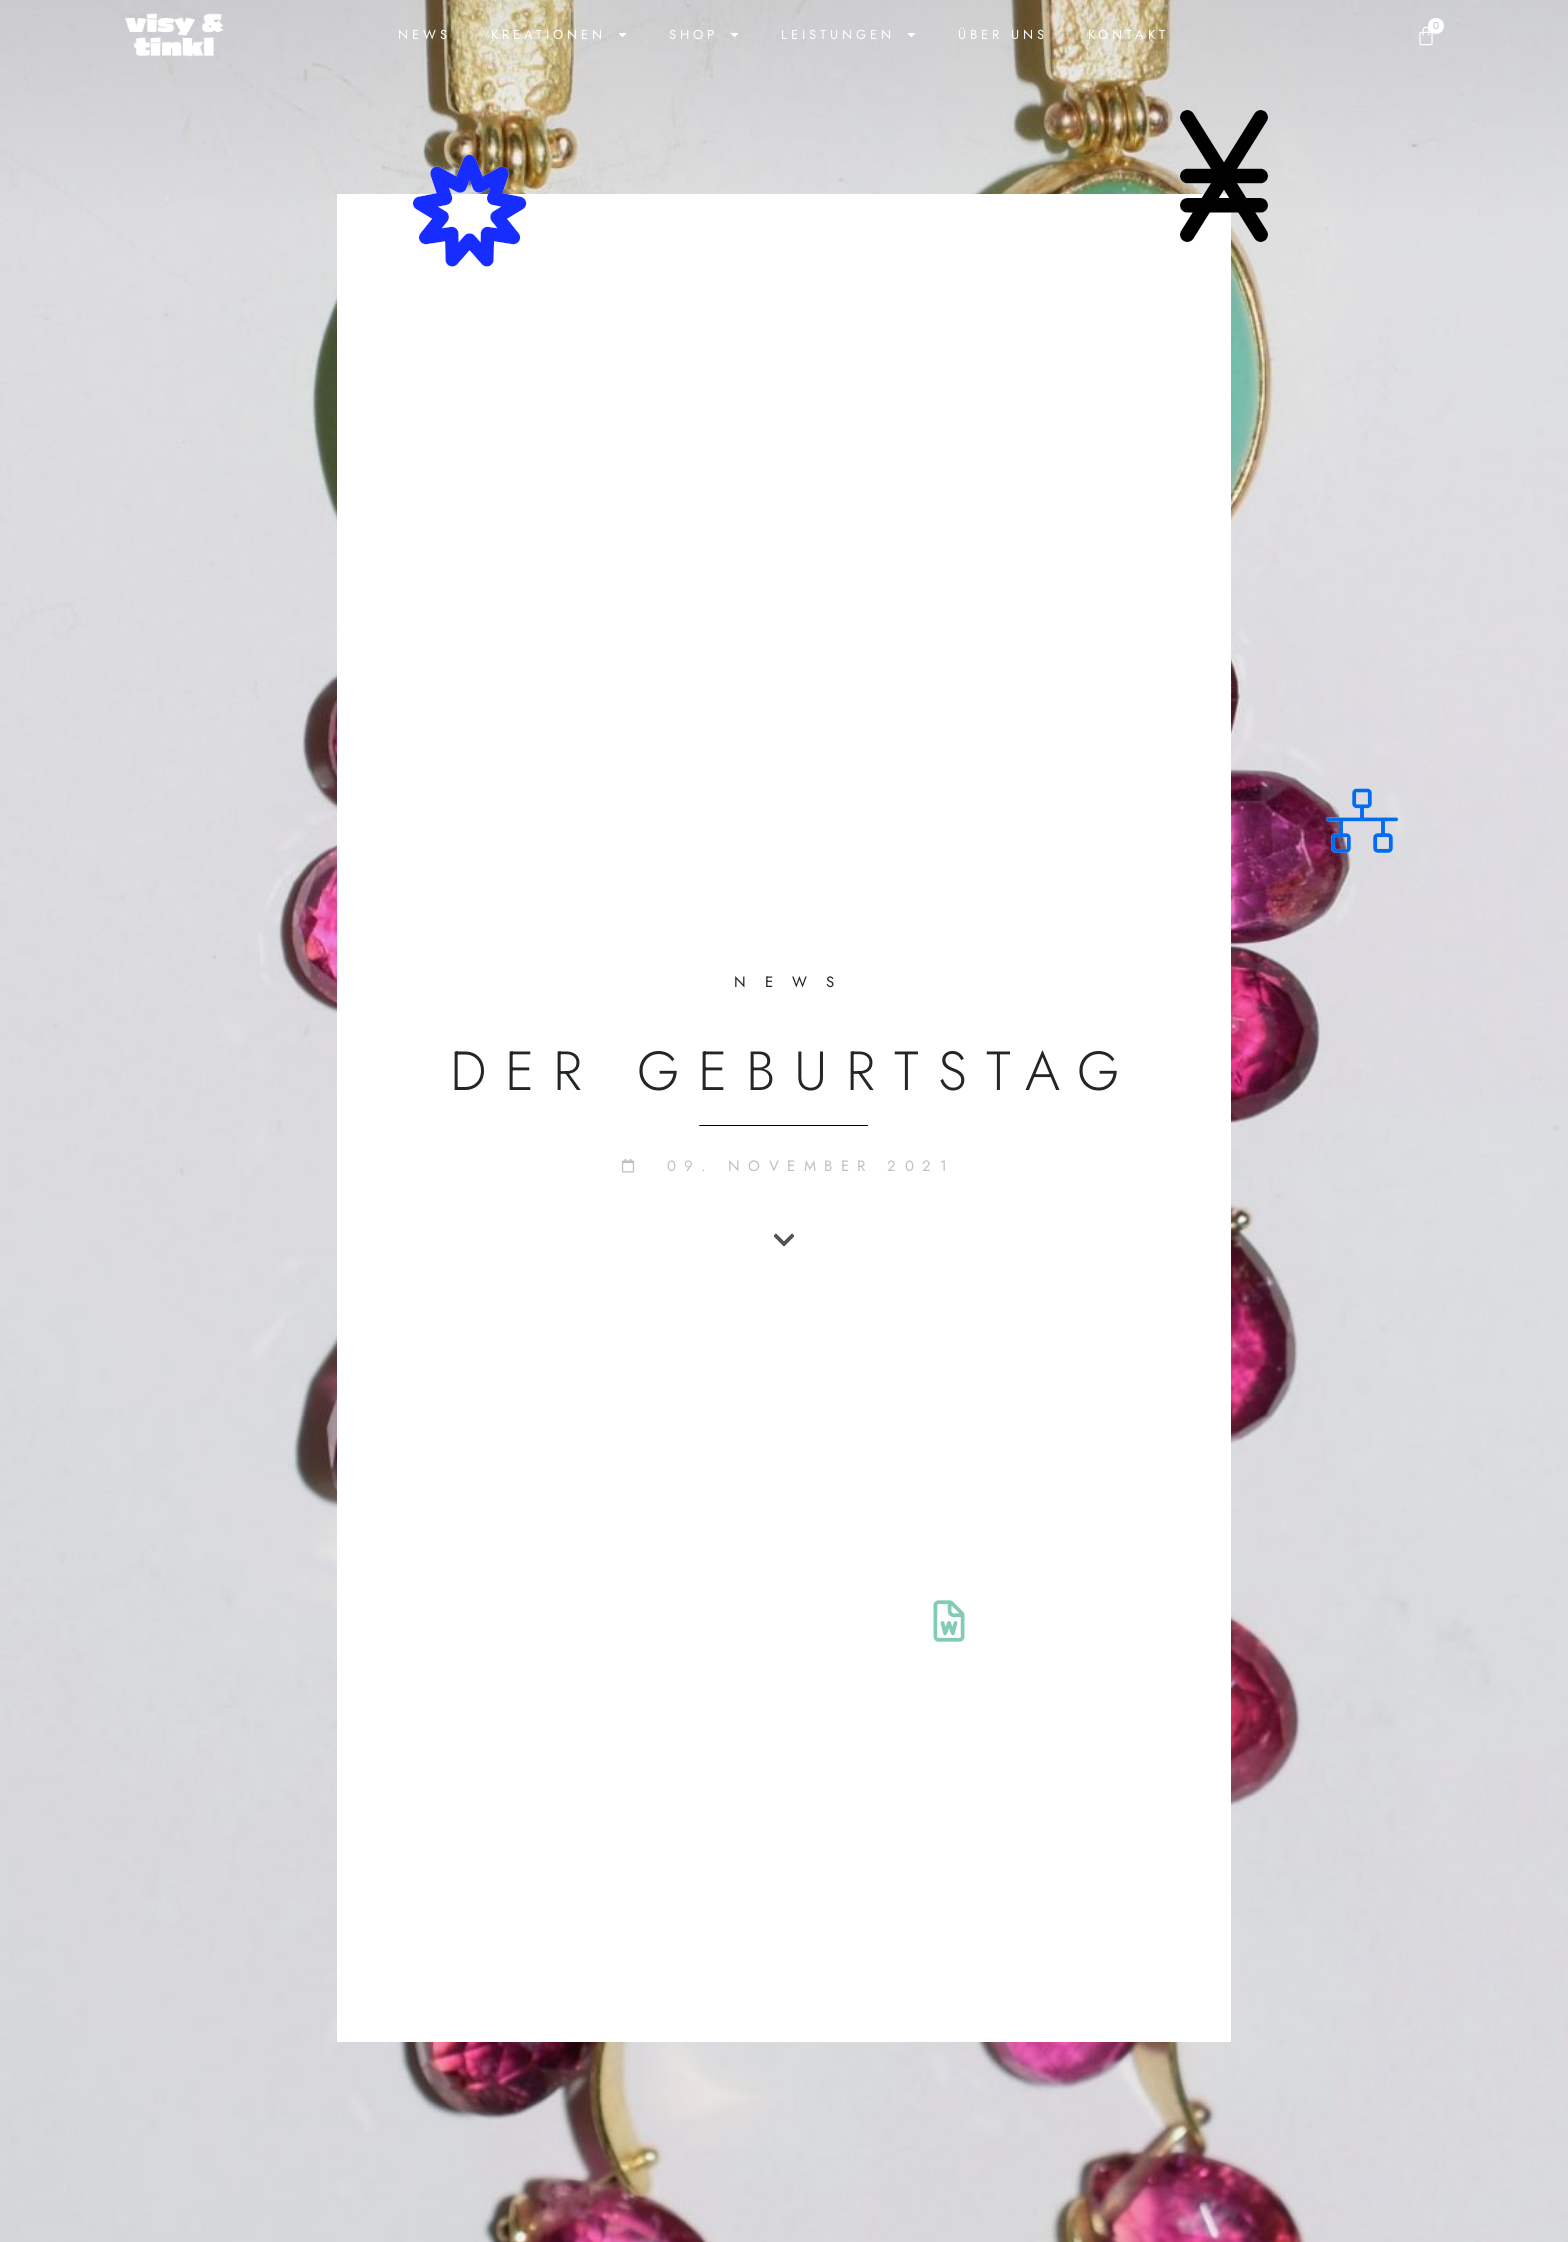 The image size is (1568, 2242). I want to click on view or select nano cryptocurrency, so click(1224, 176).